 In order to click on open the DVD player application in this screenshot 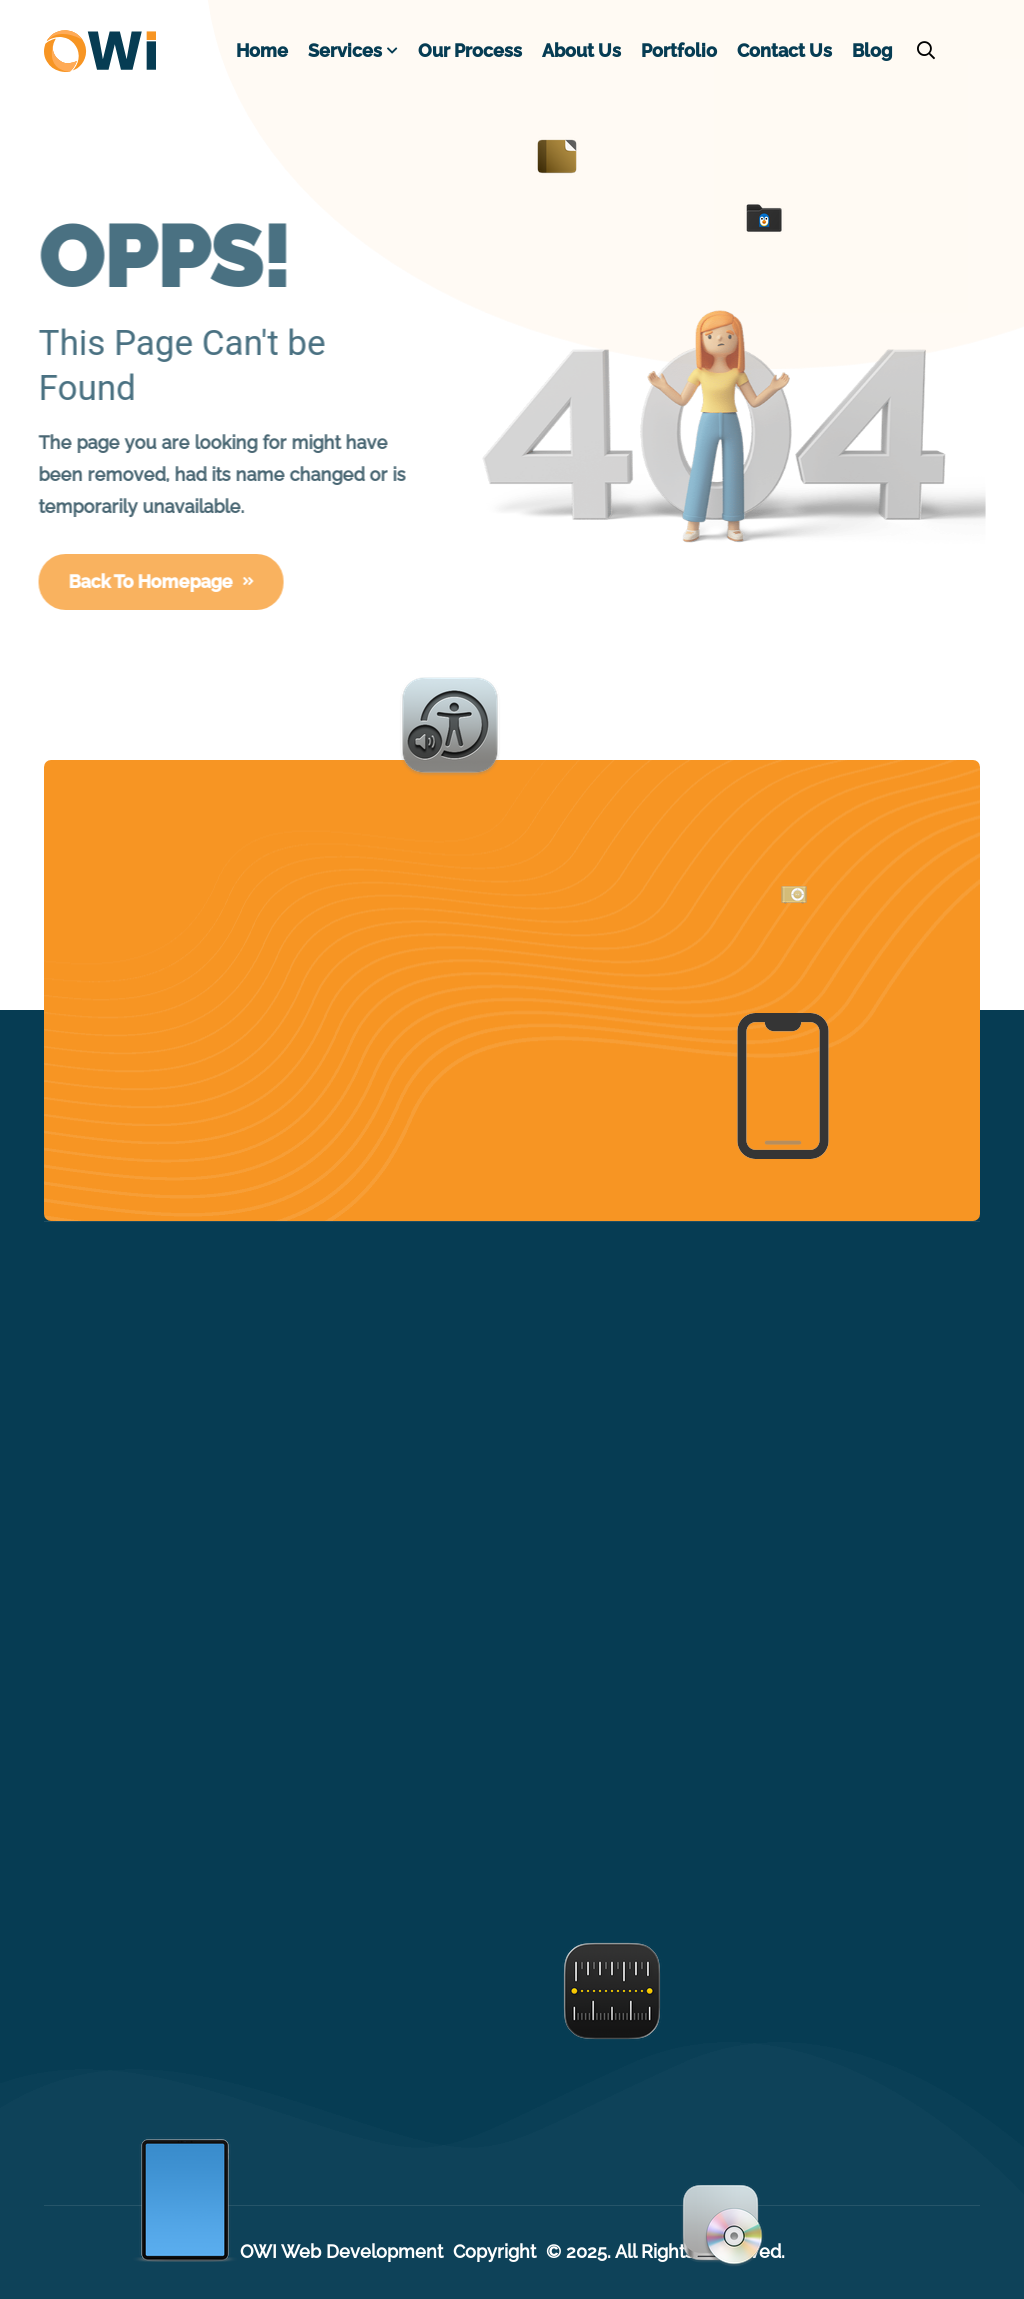, I will do `click(720, 2222)`.